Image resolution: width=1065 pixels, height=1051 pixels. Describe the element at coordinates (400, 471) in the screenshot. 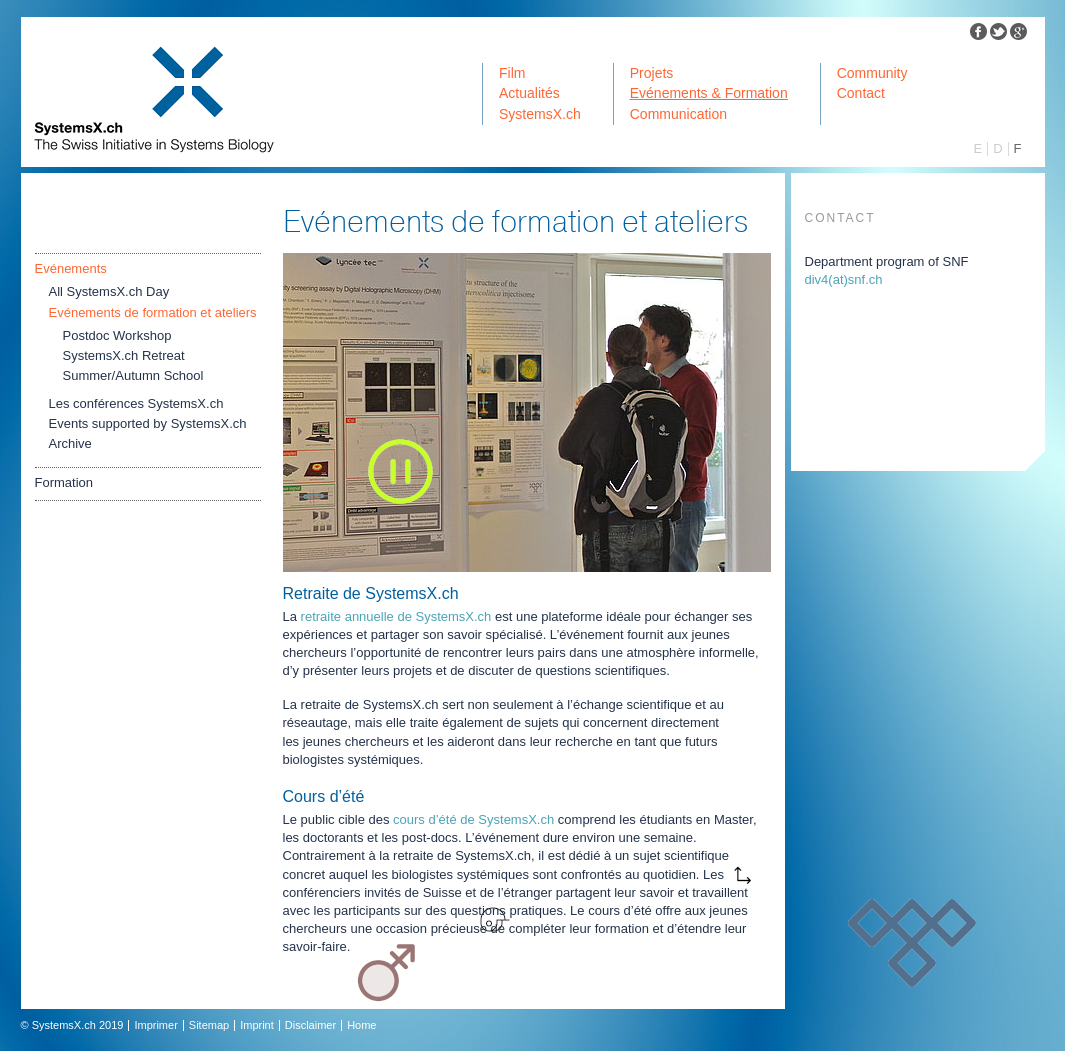

I see `pause media playback` at that location.